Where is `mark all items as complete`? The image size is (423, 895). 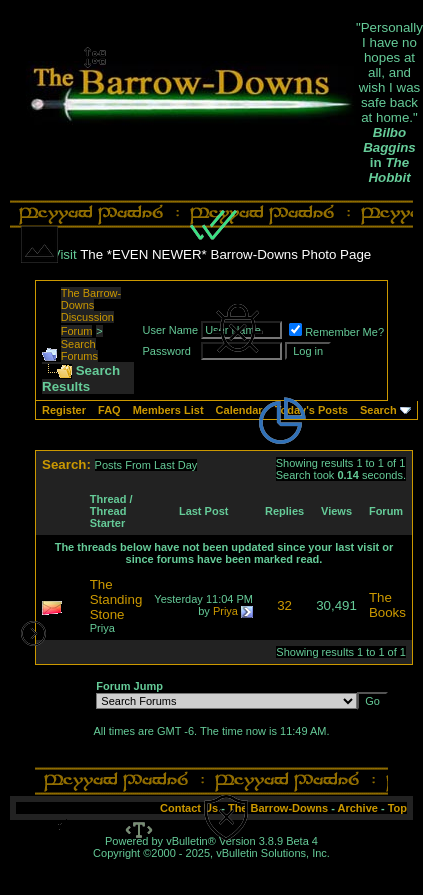
mark all items as complete is located at coordinates (214, 225).